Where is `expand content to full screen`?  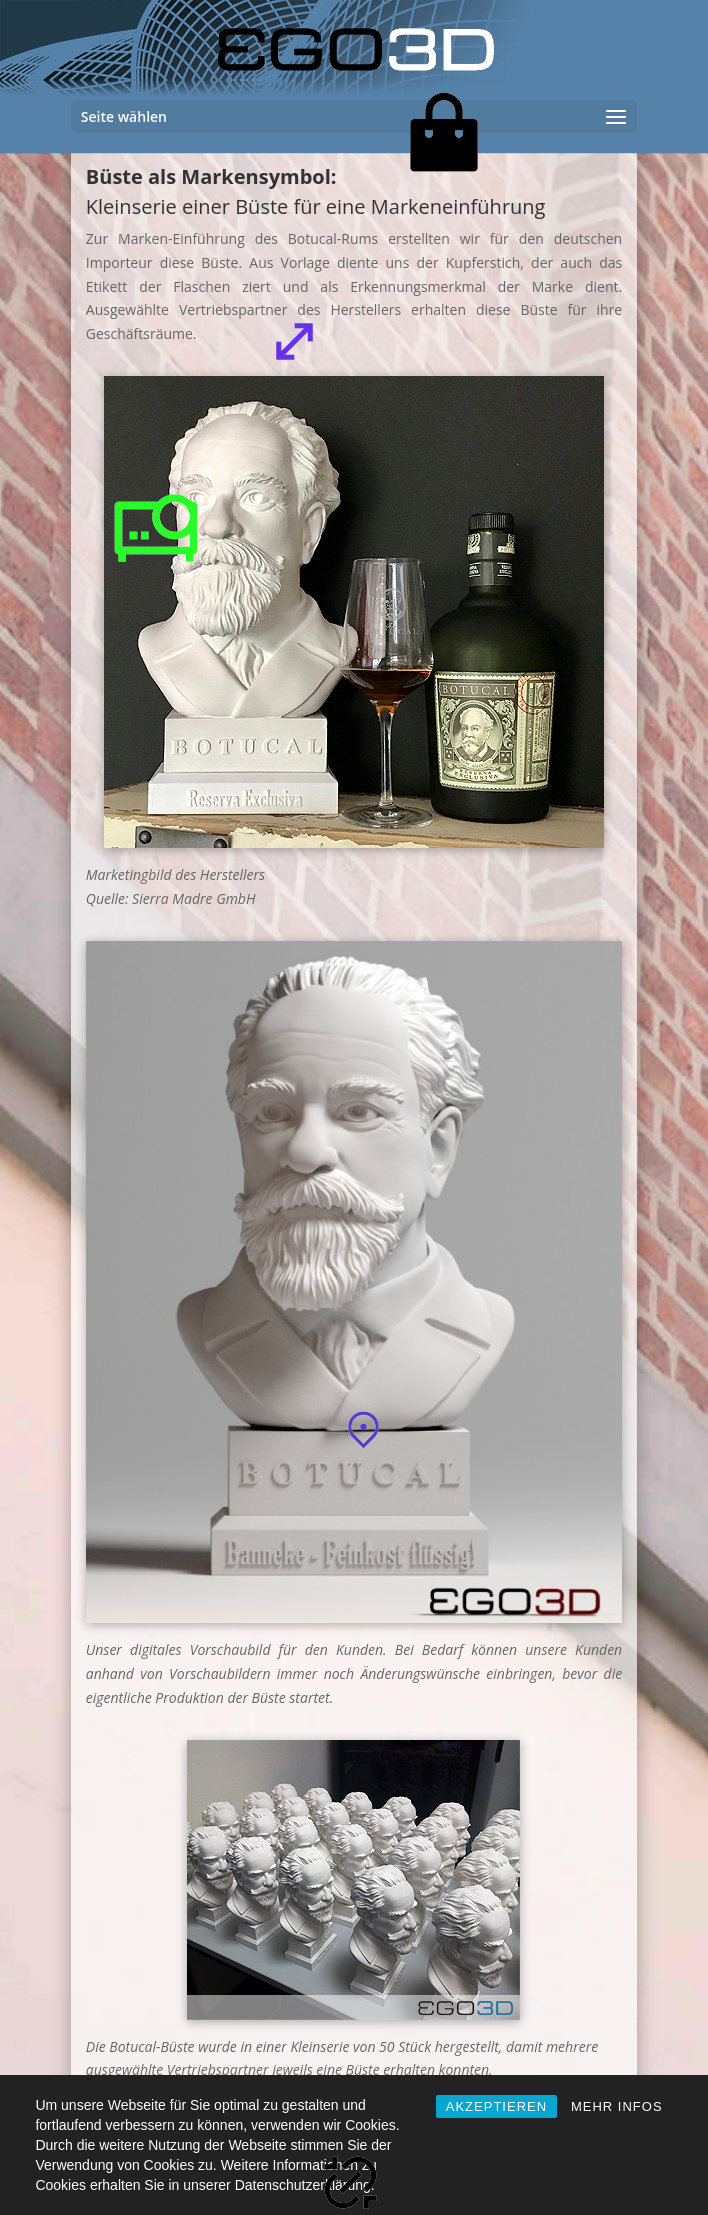
expand content to full screen is located at coordinates (294, 341).